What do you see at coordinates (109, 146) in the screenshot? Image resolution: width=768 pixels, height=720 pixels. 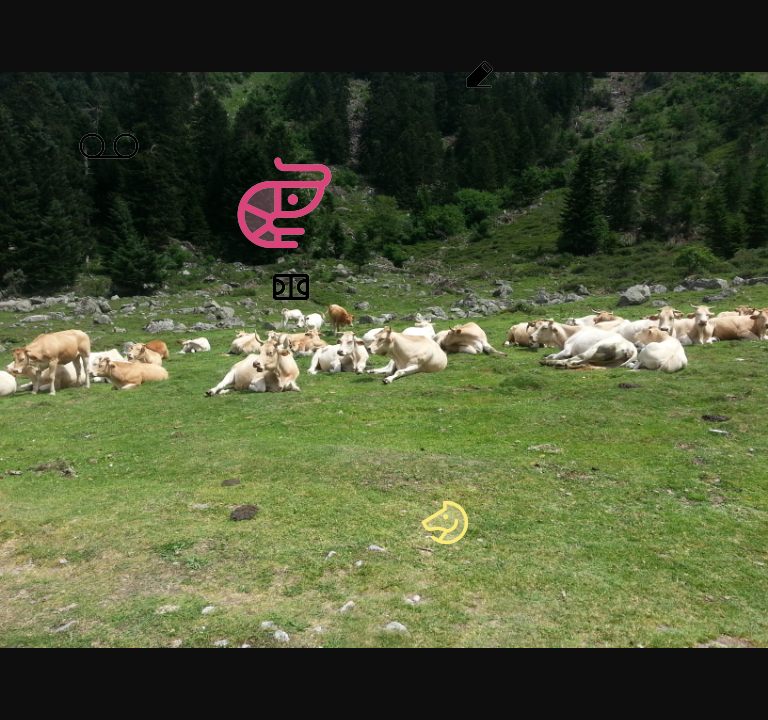 I see `access your voicemail messages` at bounding box center [109, 146].